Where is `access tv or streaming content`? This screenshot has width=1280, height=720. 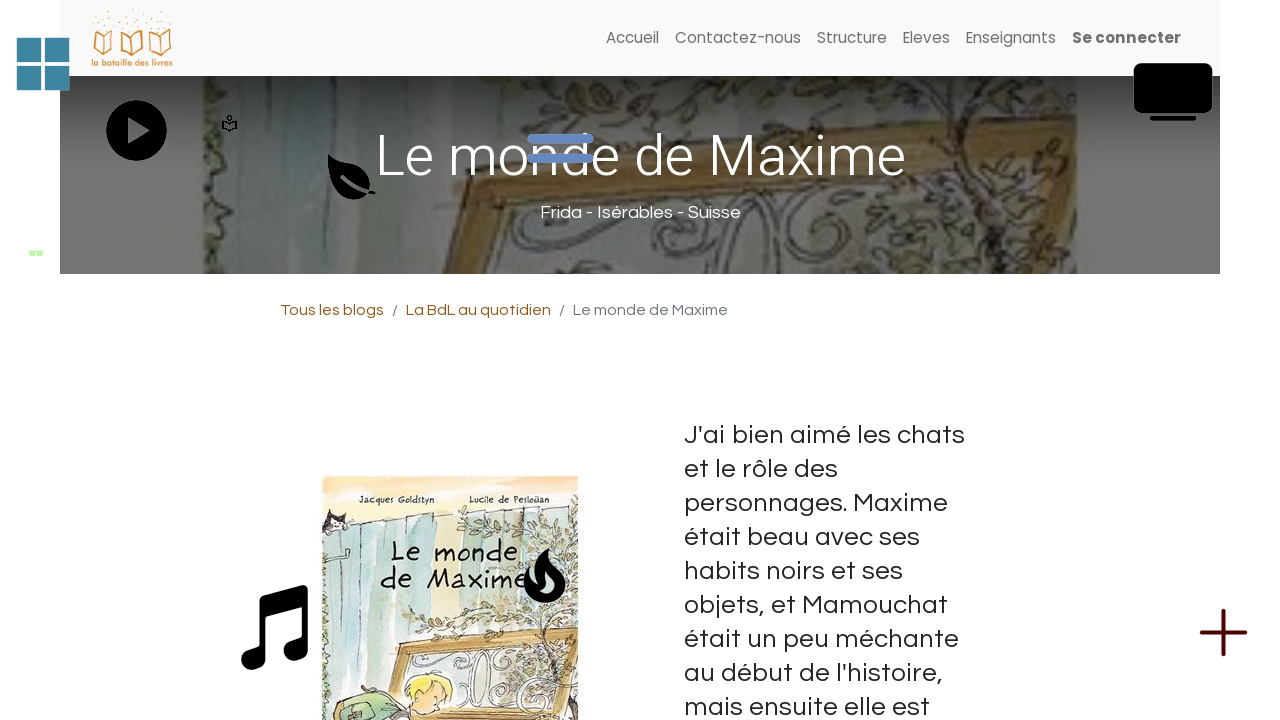
access tv or streaming content is located at coordinates (1173, 92).